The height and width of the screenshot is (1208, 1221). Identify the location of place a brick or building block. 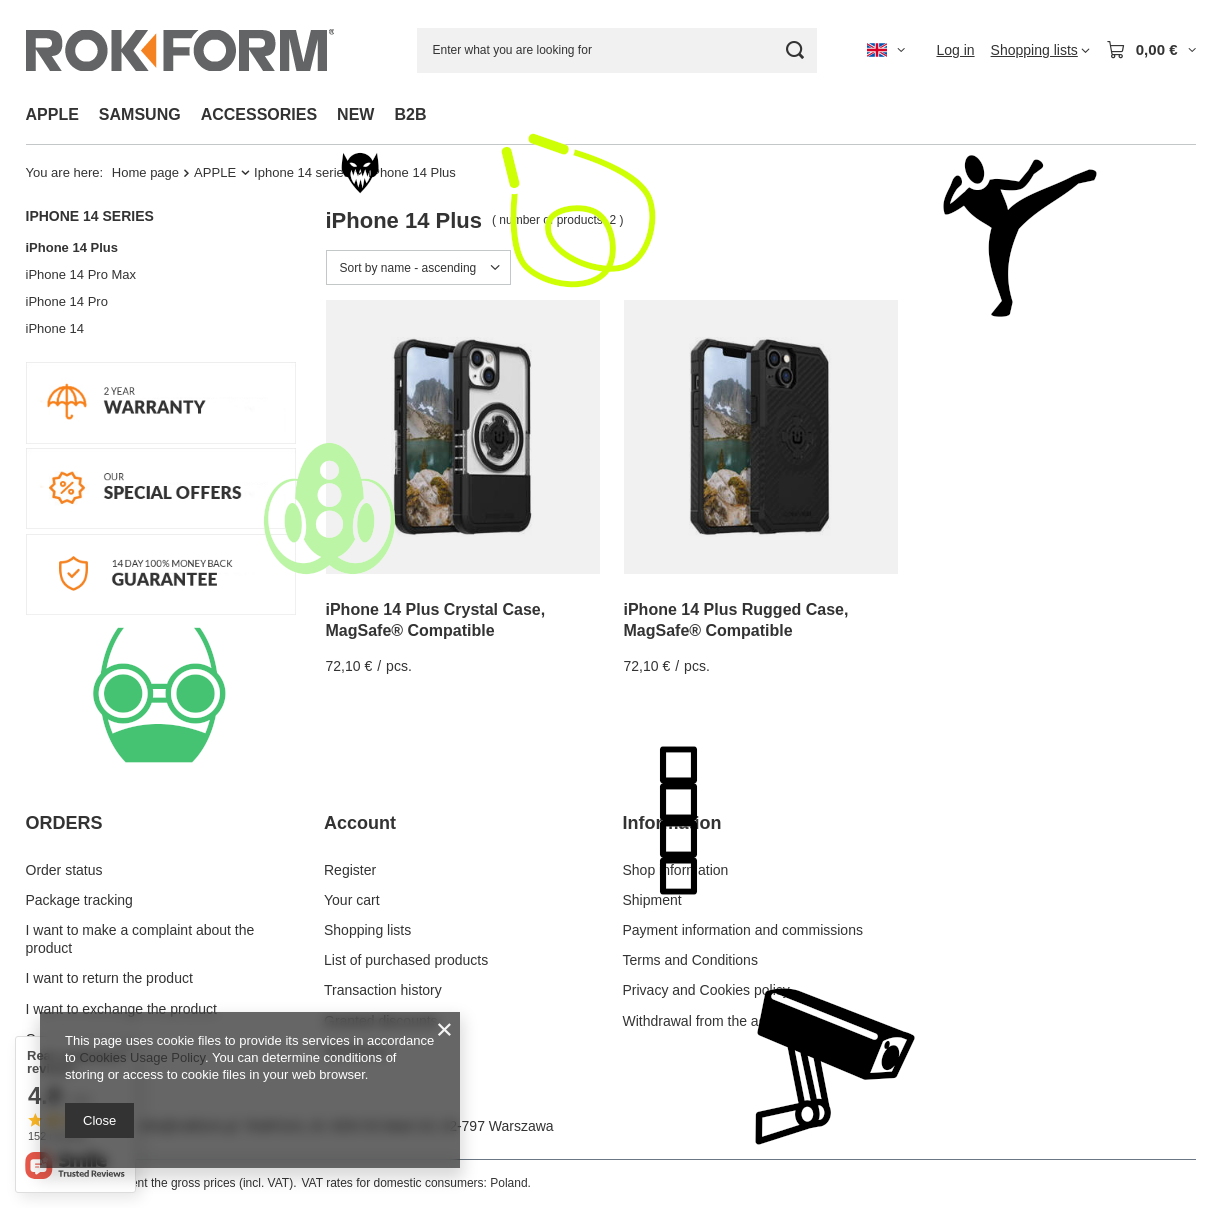
(678, 820).